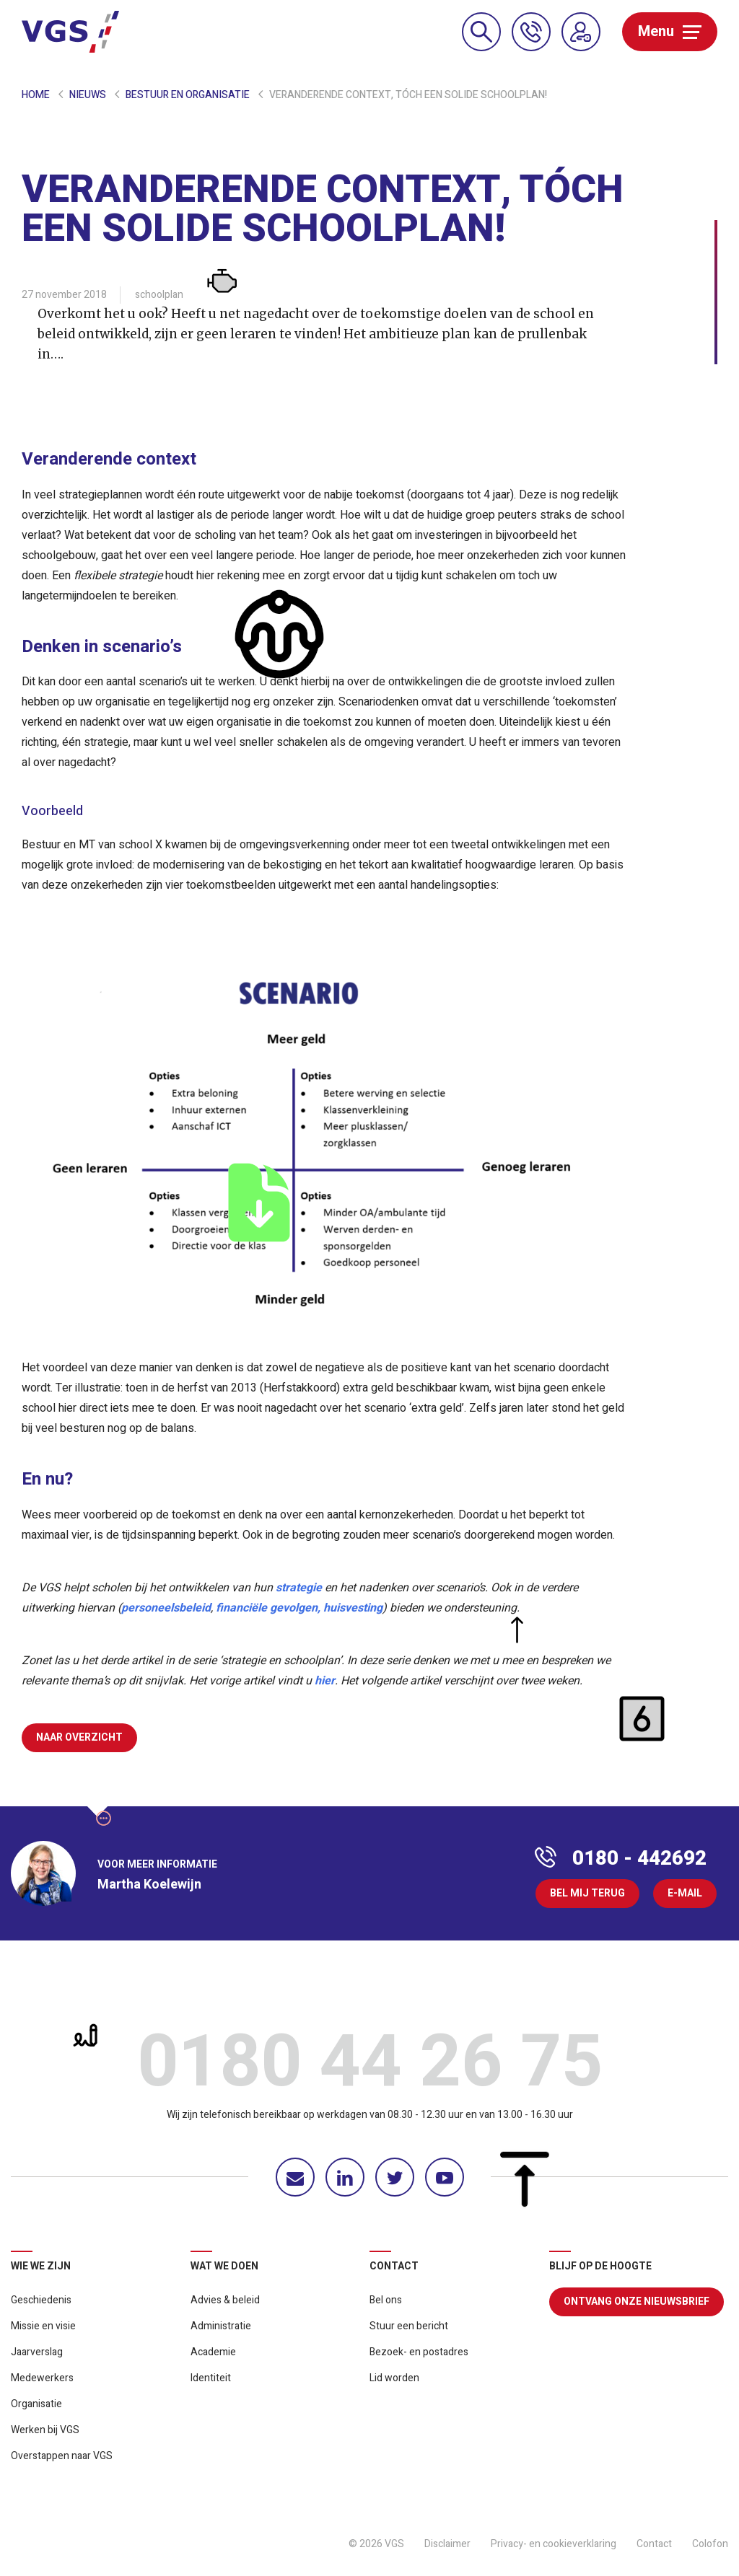  Describe the element at coordinates (222, 281) in the screenshot. I see `view engine or vehicle diagnostics` at that location.